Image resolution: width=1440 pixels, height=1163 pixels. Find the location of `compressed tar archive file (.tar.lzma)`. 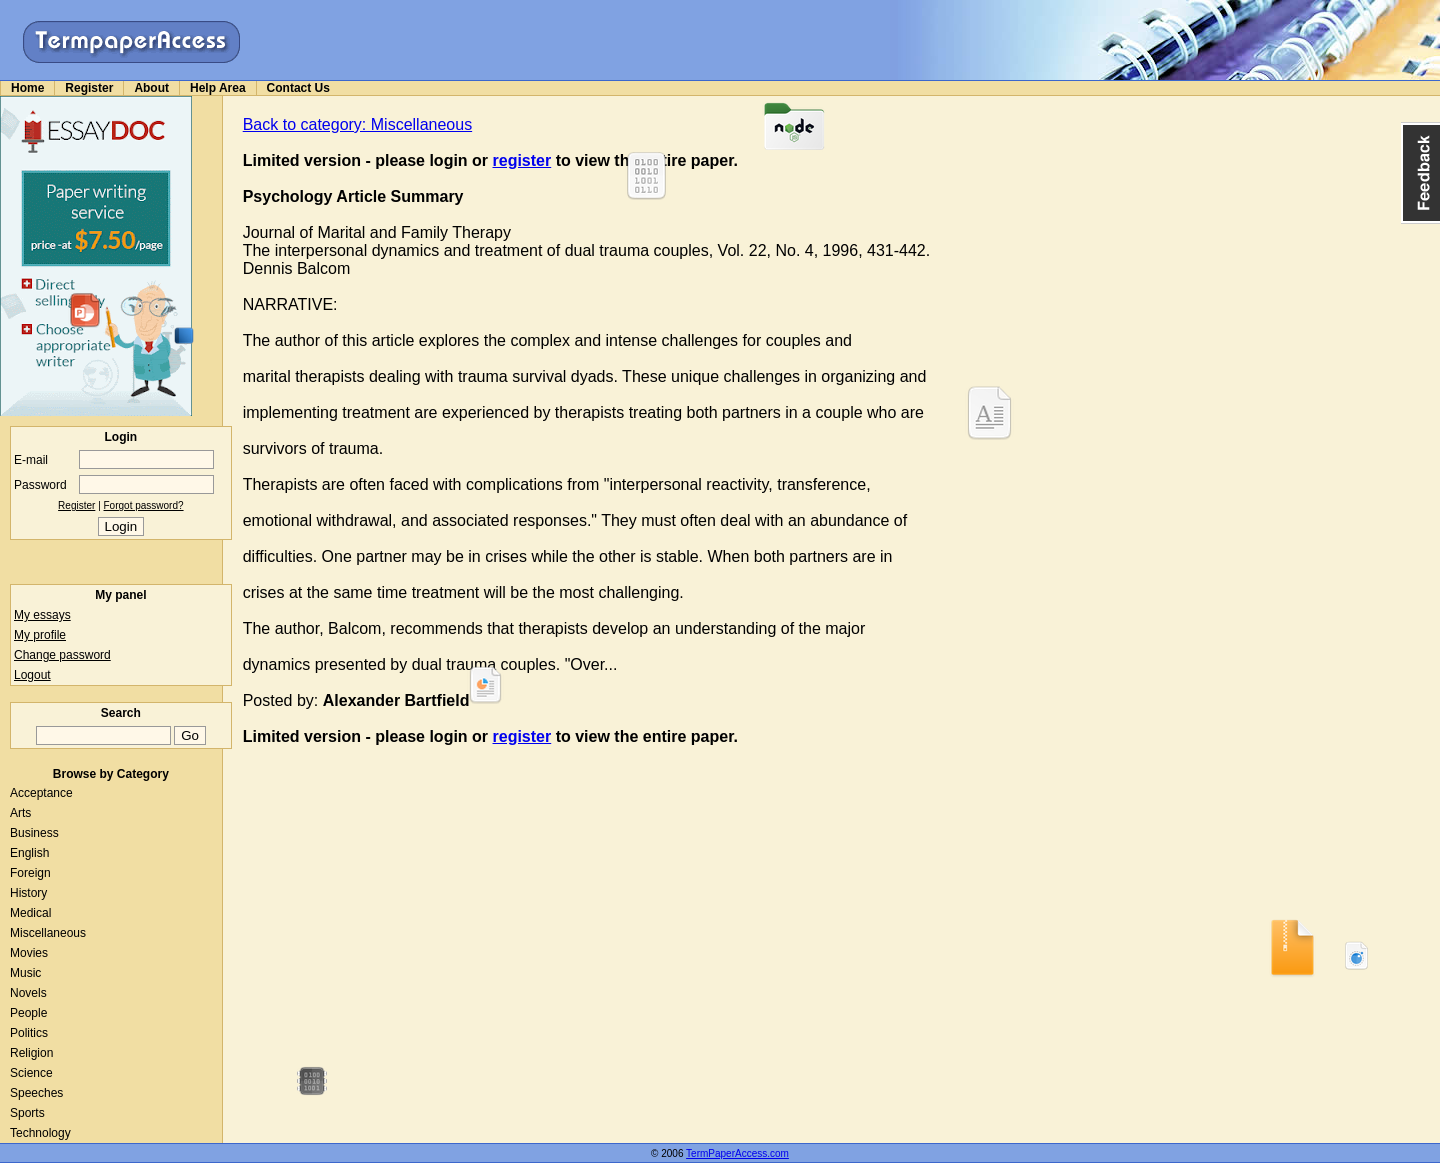

compressed tar archive file (.tar.lzma) is located at coordinates (1292, 948).